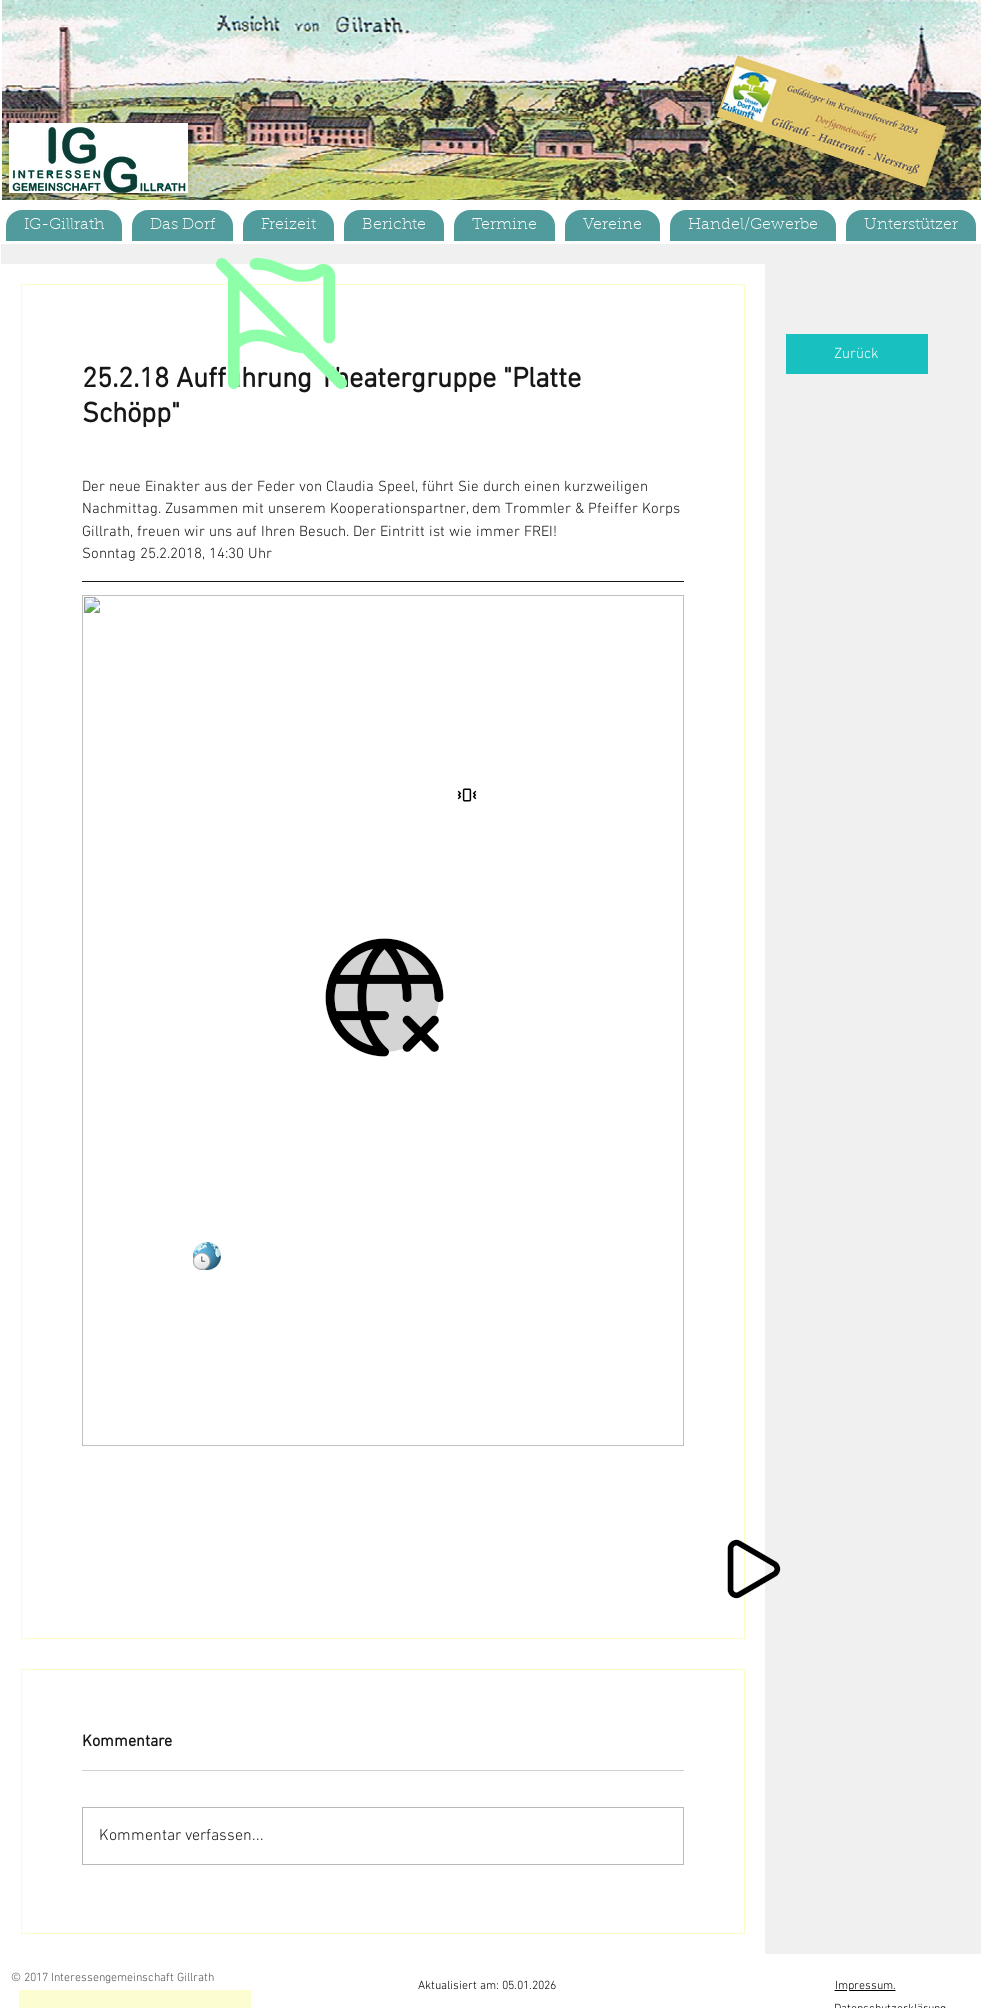  Describe the element at coordinates (751, 1569) in the screenshot. I see `play media or start playback` at that location.